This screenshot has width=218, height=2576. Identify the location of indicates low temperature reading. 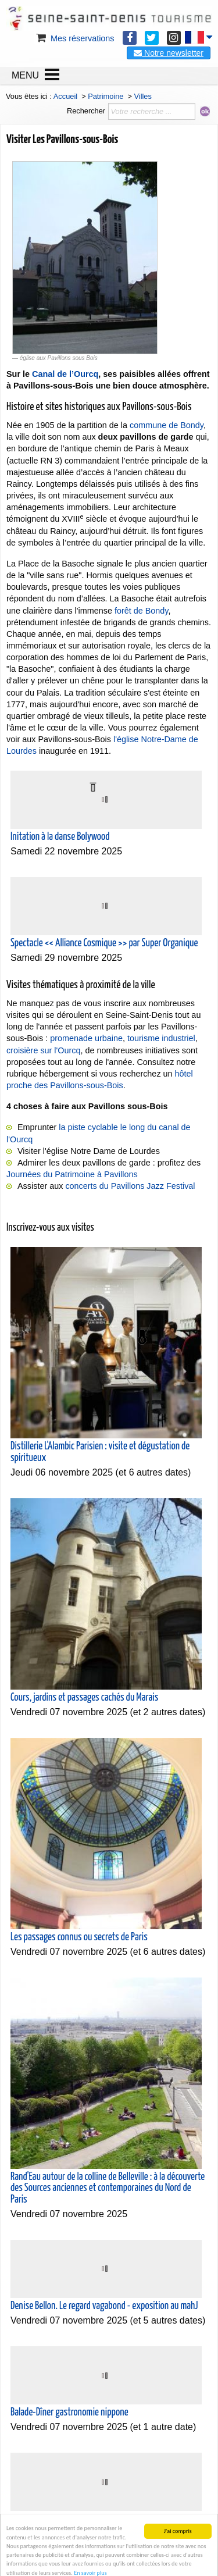
(142, 1337).